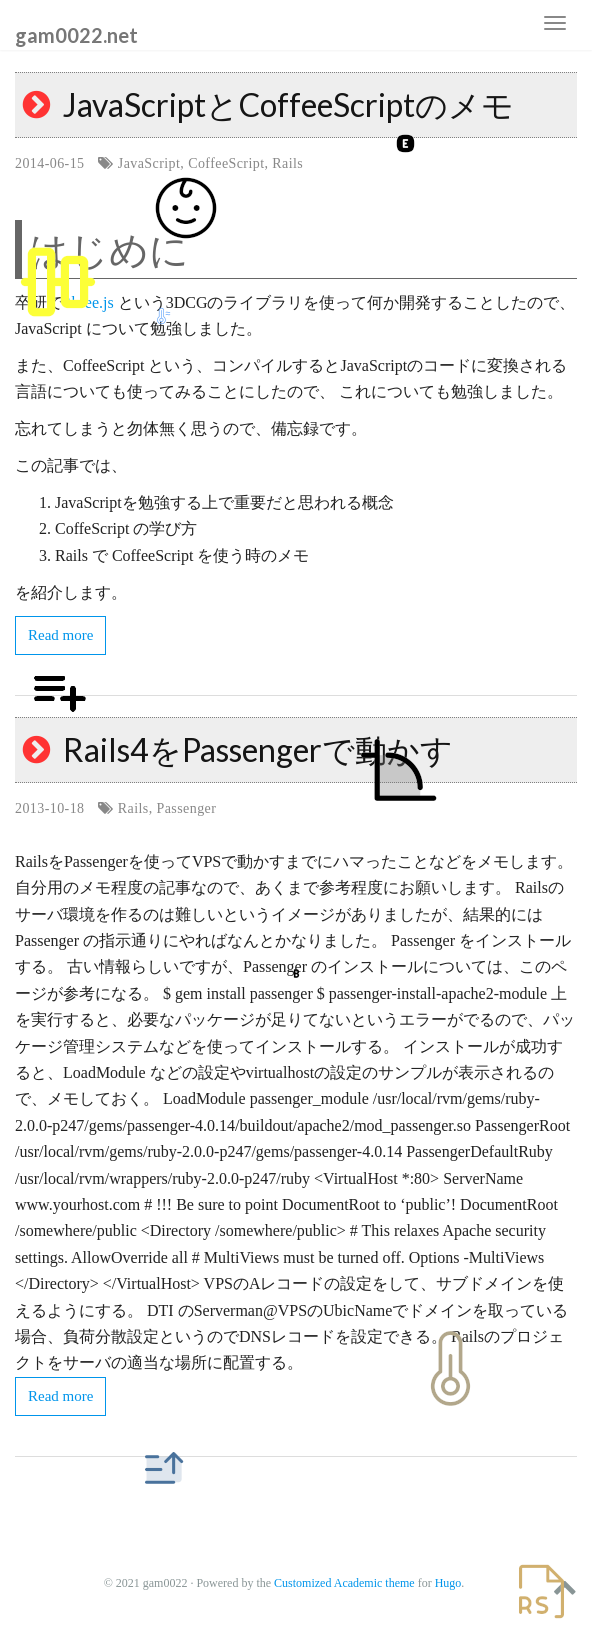 The height and width of the screenshot is (1636, 592). I want to click on sort items in descending order, so click(162, 1469).